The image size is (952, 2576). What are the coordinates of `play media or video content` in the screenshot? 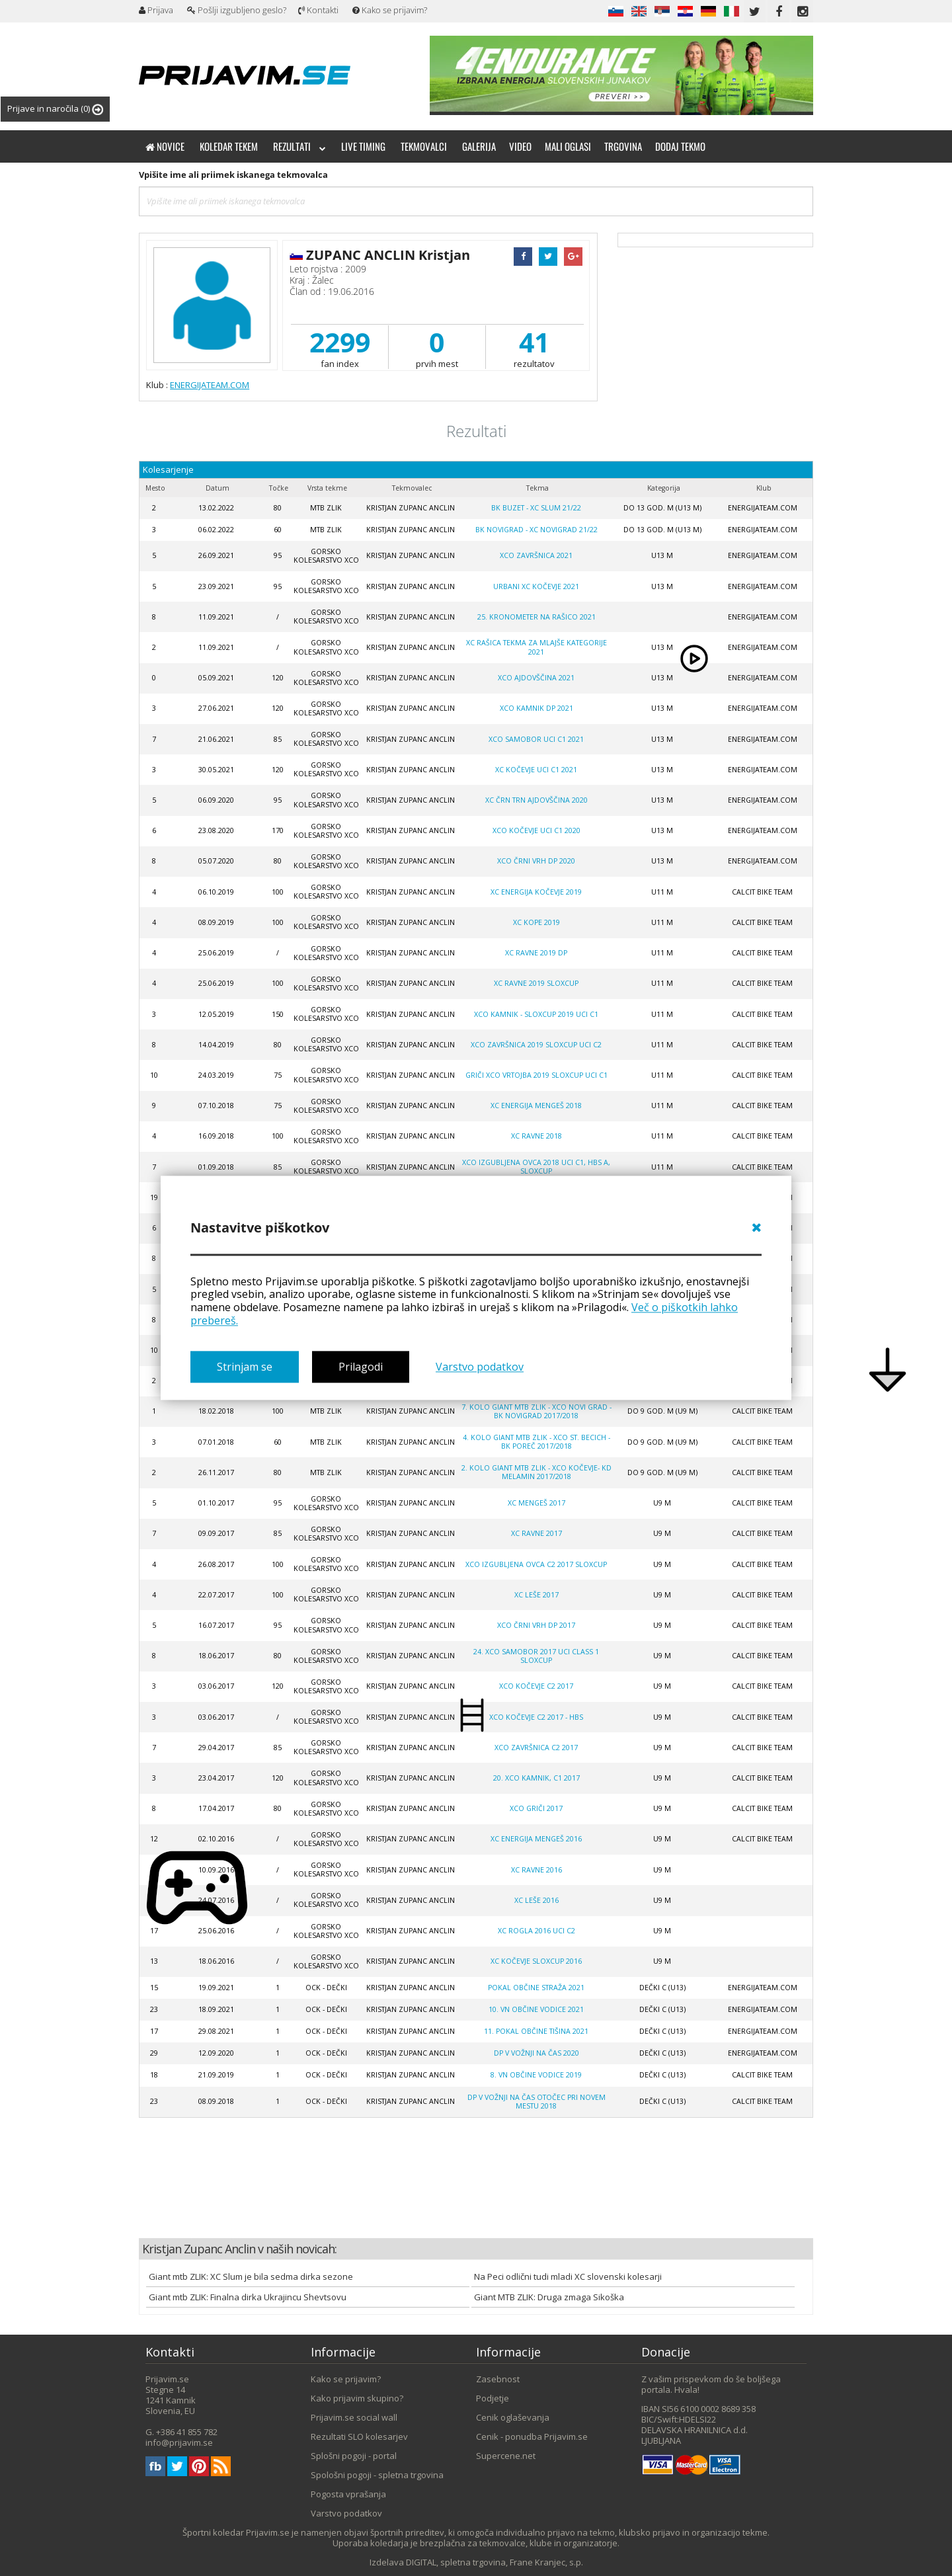 It's located at (694, 659).